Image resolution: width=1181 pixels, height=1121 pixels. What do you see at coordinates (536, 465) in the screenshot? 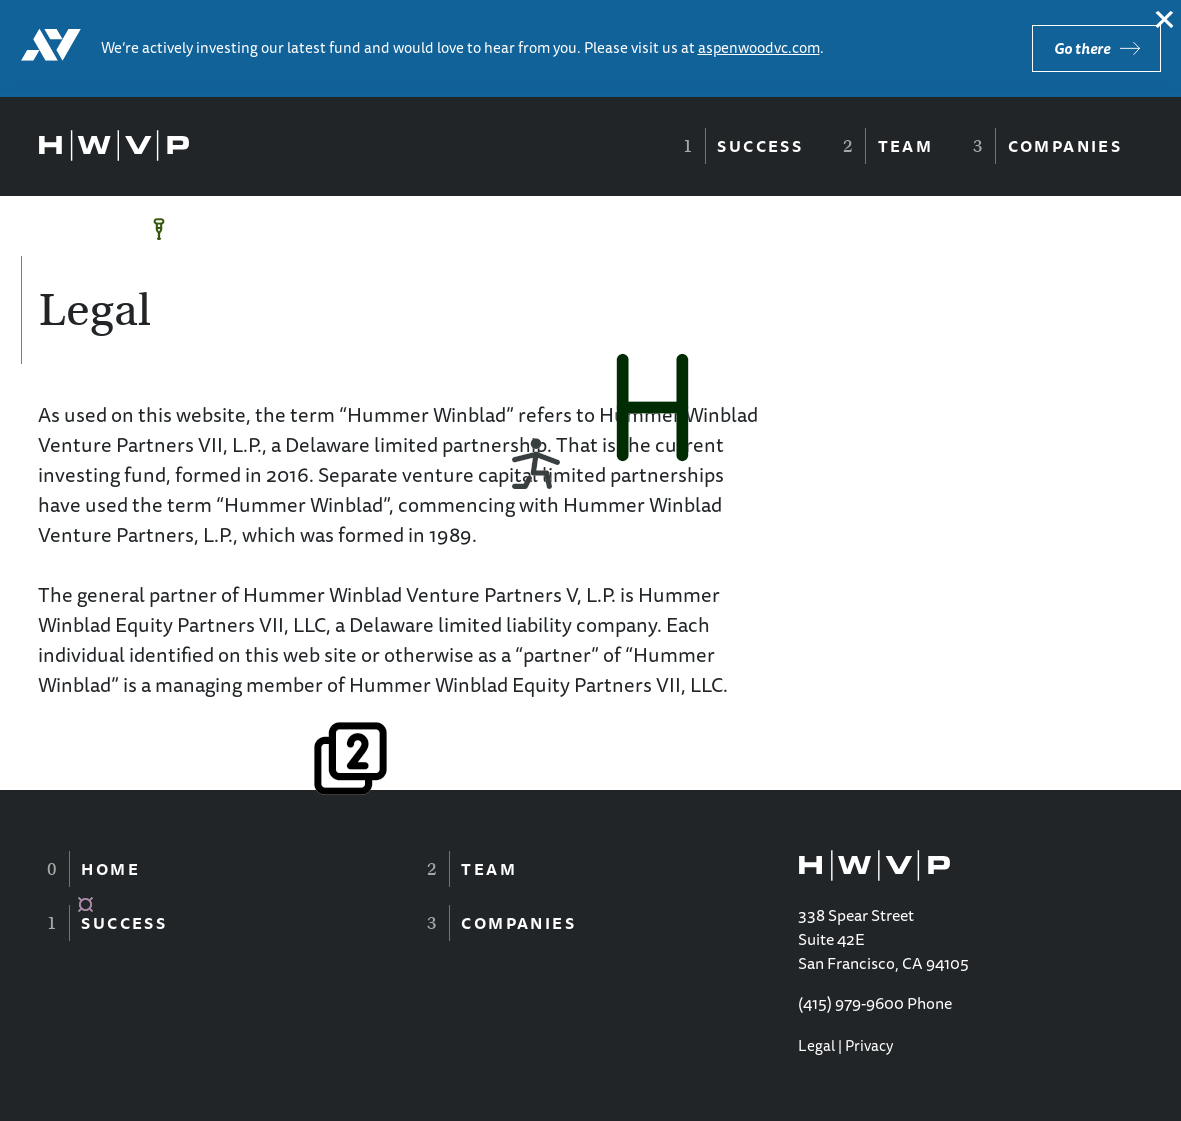
I see `access yoga or stretching exercises` at bounding box center [536, 465].